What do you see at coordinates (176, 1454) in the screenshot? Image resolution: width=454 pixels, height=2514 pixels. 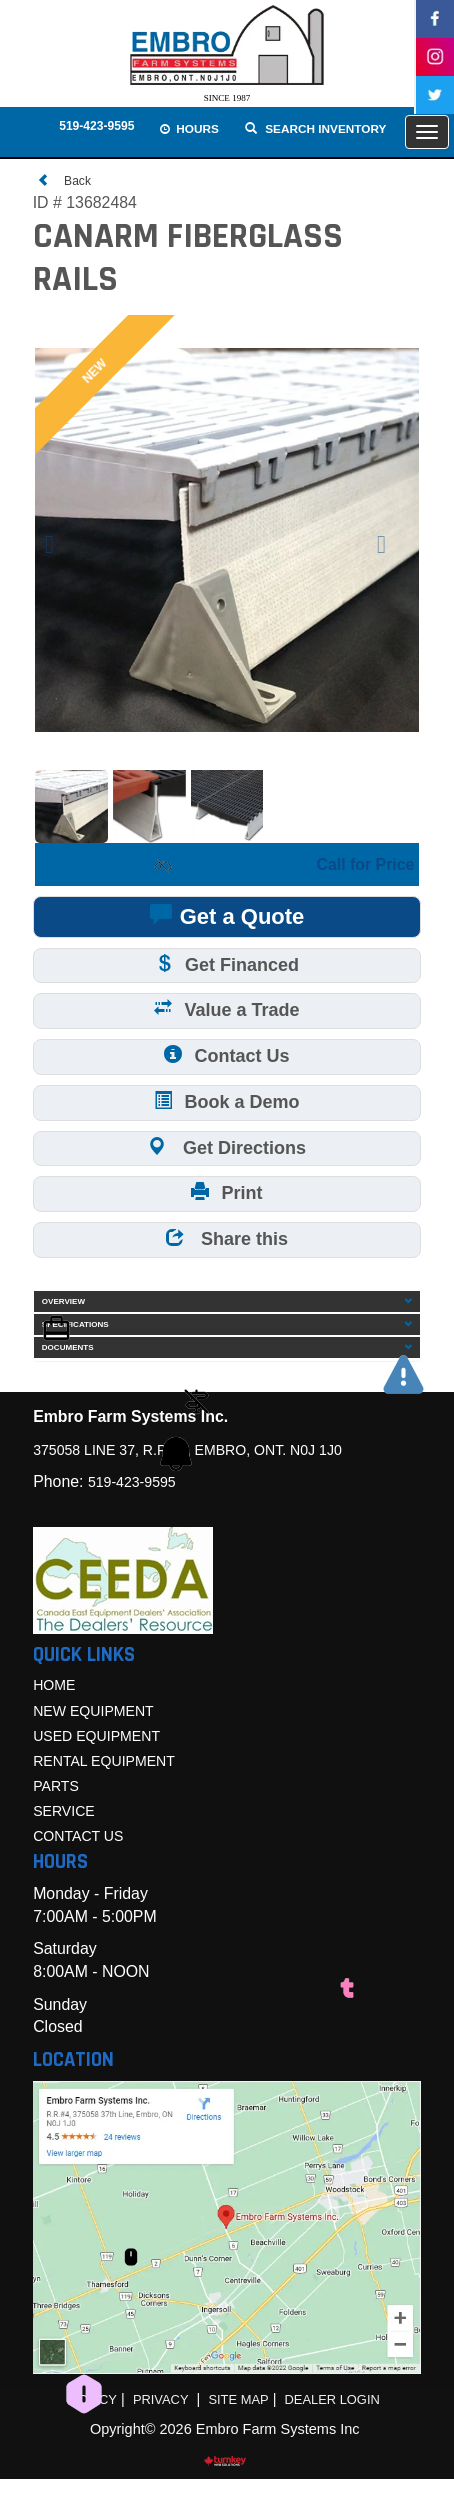 I see `view notifications` at bounding box center [176, 1454].